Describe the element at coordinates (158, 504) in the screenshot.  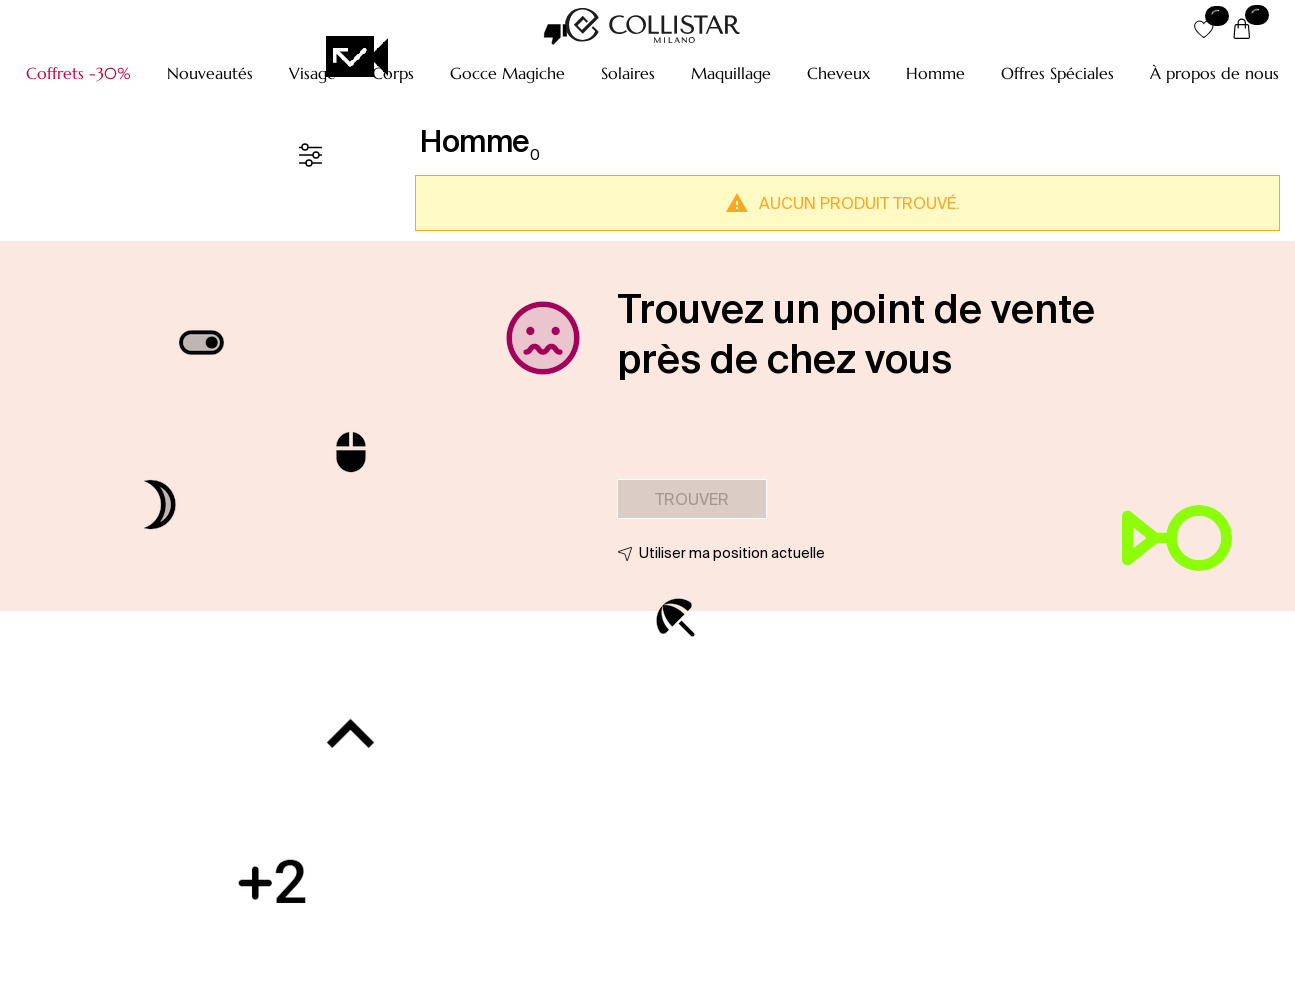
I see `toggle dark mode or night theme` at that location.